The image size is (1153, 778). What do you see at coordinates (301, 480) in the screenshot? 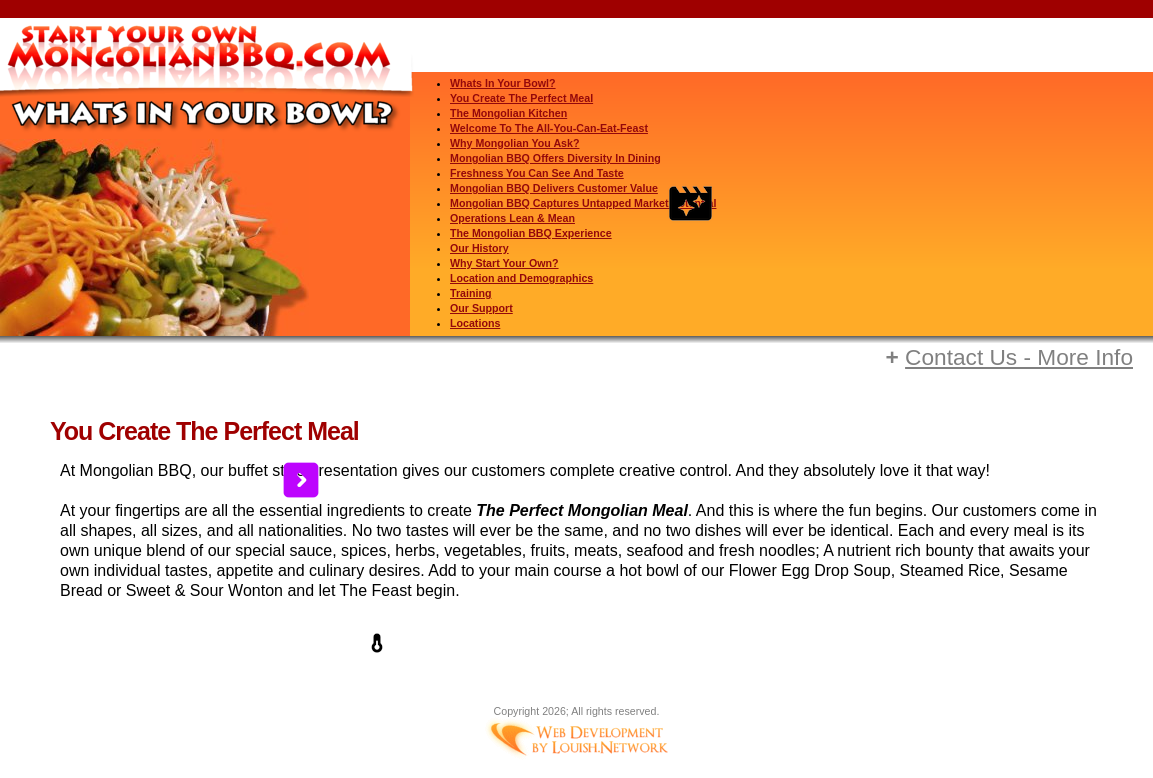
I see `navigate to the next item or screen` at bounding box center [301, 480].